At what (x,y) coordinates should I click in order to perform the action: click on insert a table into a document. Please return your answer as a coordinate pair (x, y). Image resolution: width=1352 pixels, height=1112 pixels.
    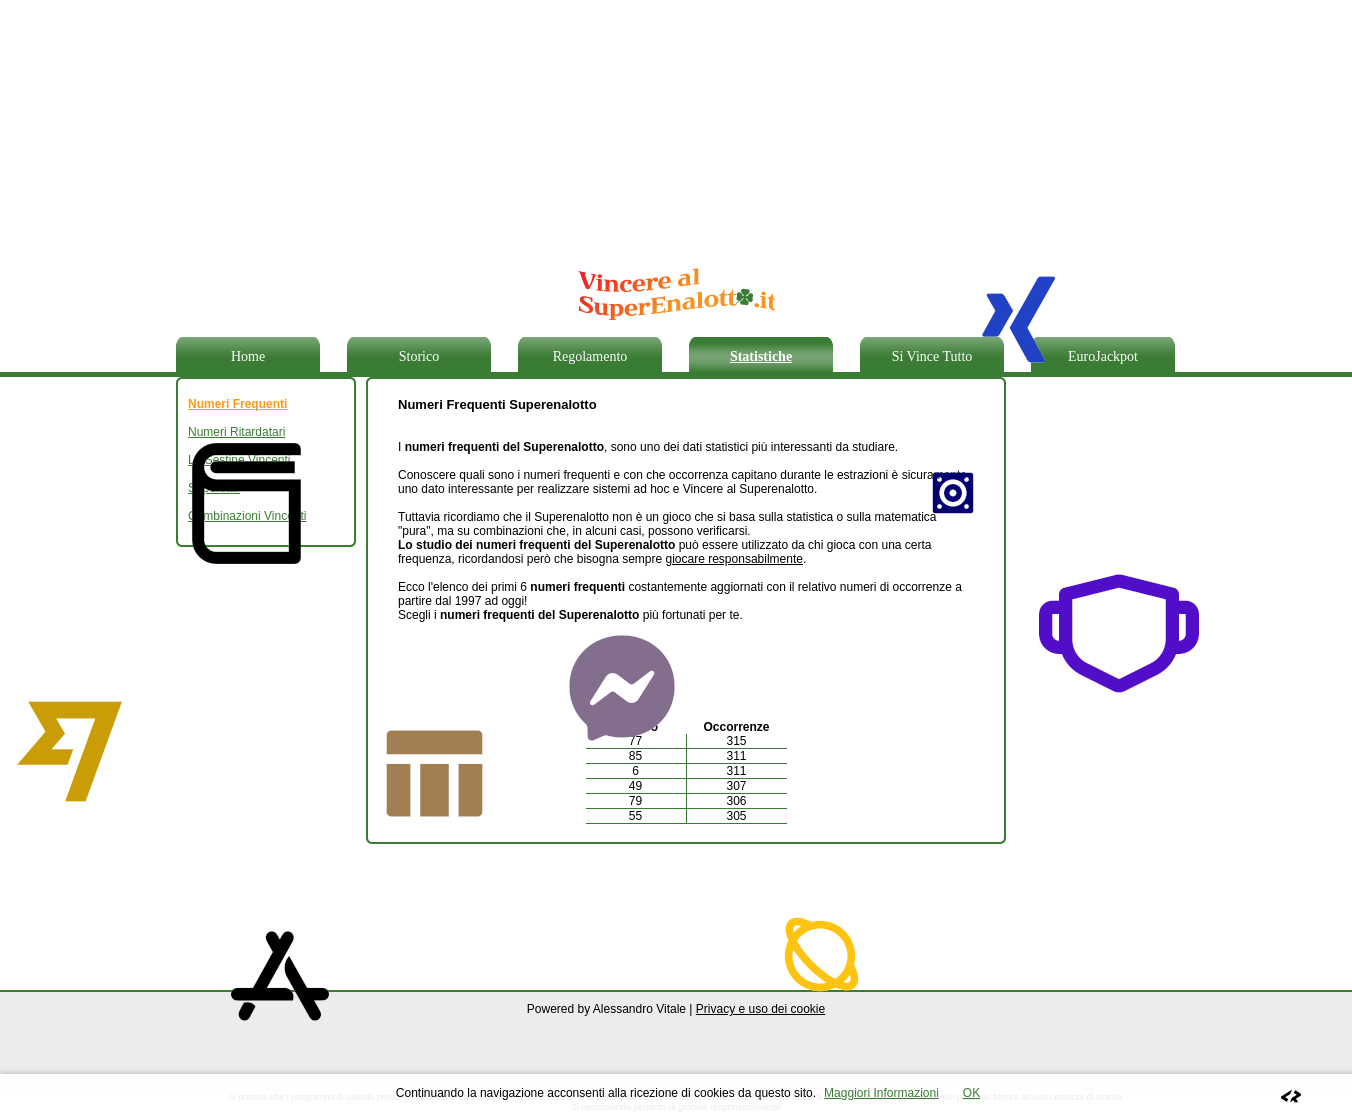
    Looking at the image, I should click on (434, 773).